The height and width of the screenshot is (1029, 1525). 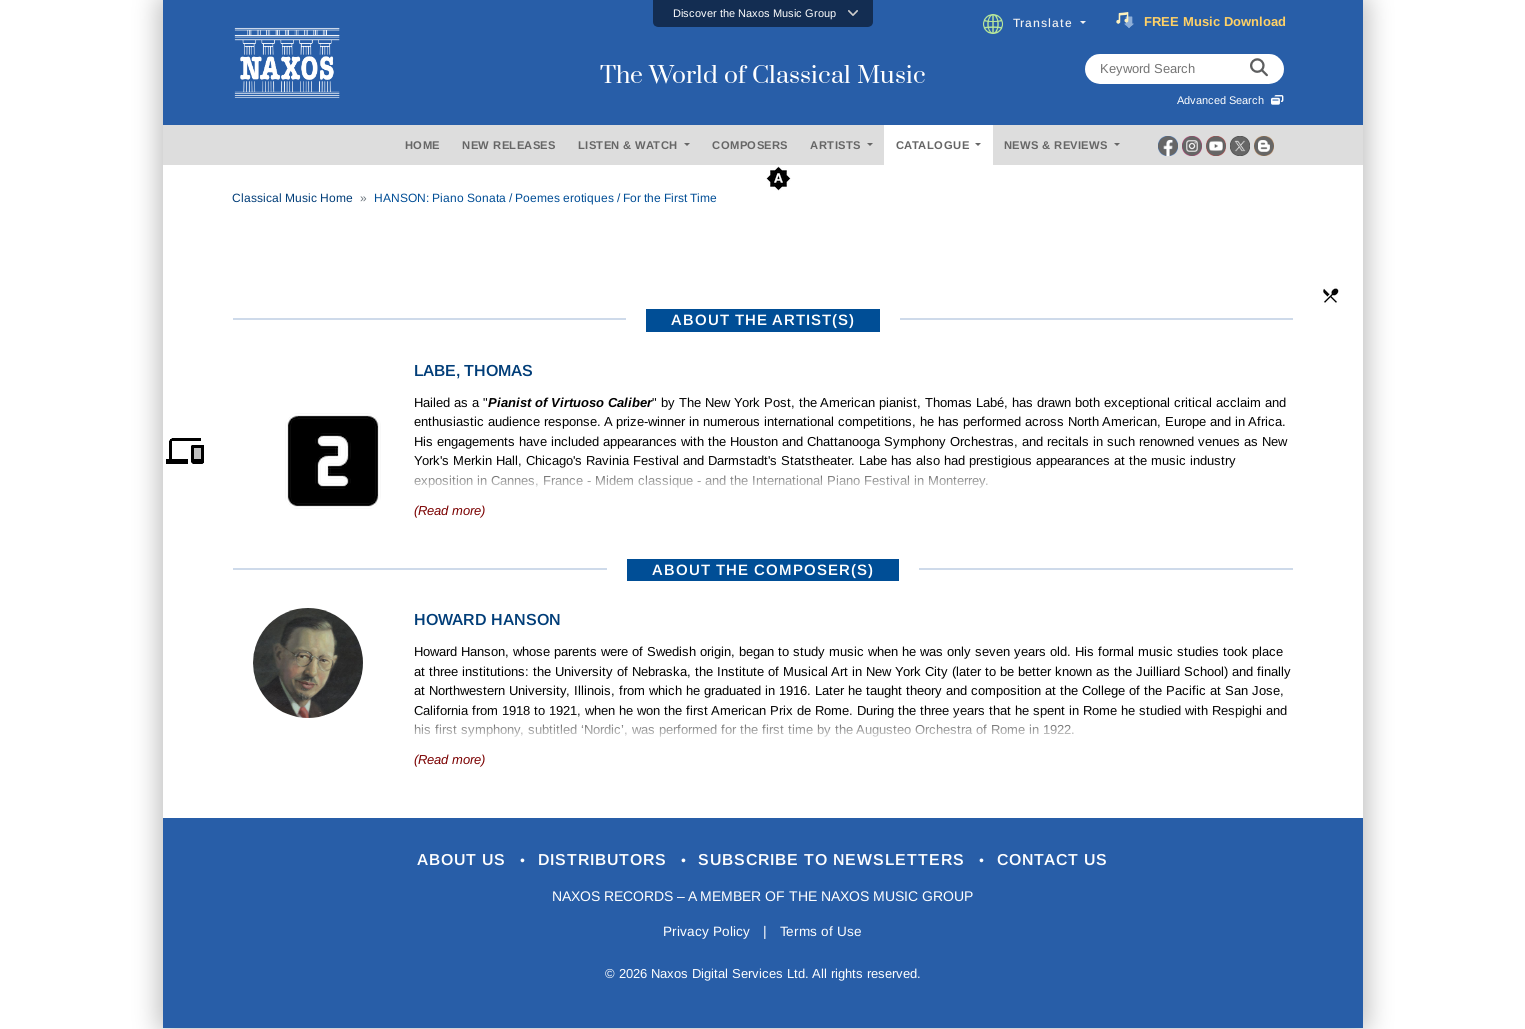 I want to click on enable automatic brightness adjustment, so click(x=778, y=178).